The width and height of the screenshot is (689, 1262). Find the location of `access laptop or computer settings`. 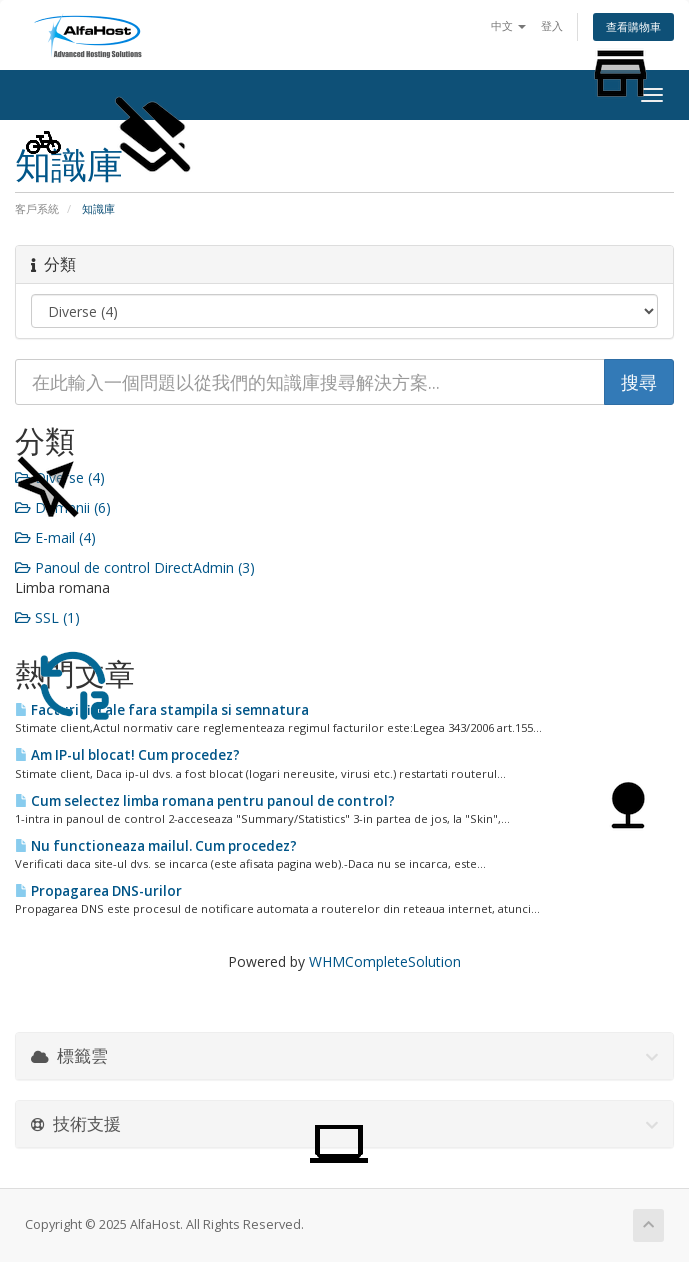

access laptop or computer settings is located at coordinates (339, 1144).